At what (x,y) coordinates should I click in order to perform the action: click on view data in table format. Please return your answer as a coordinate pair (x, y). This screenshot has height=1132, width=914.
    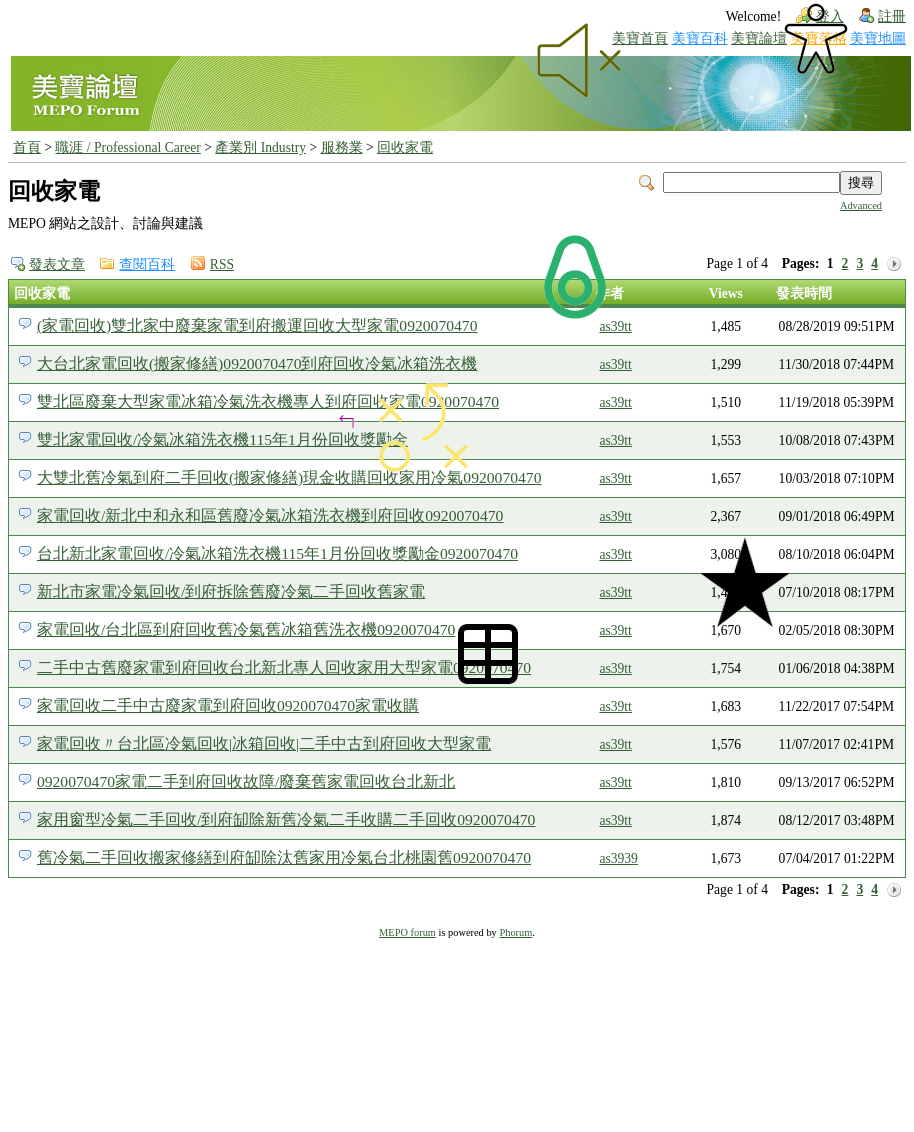
    Looking at the image, I should click on (488, 654).